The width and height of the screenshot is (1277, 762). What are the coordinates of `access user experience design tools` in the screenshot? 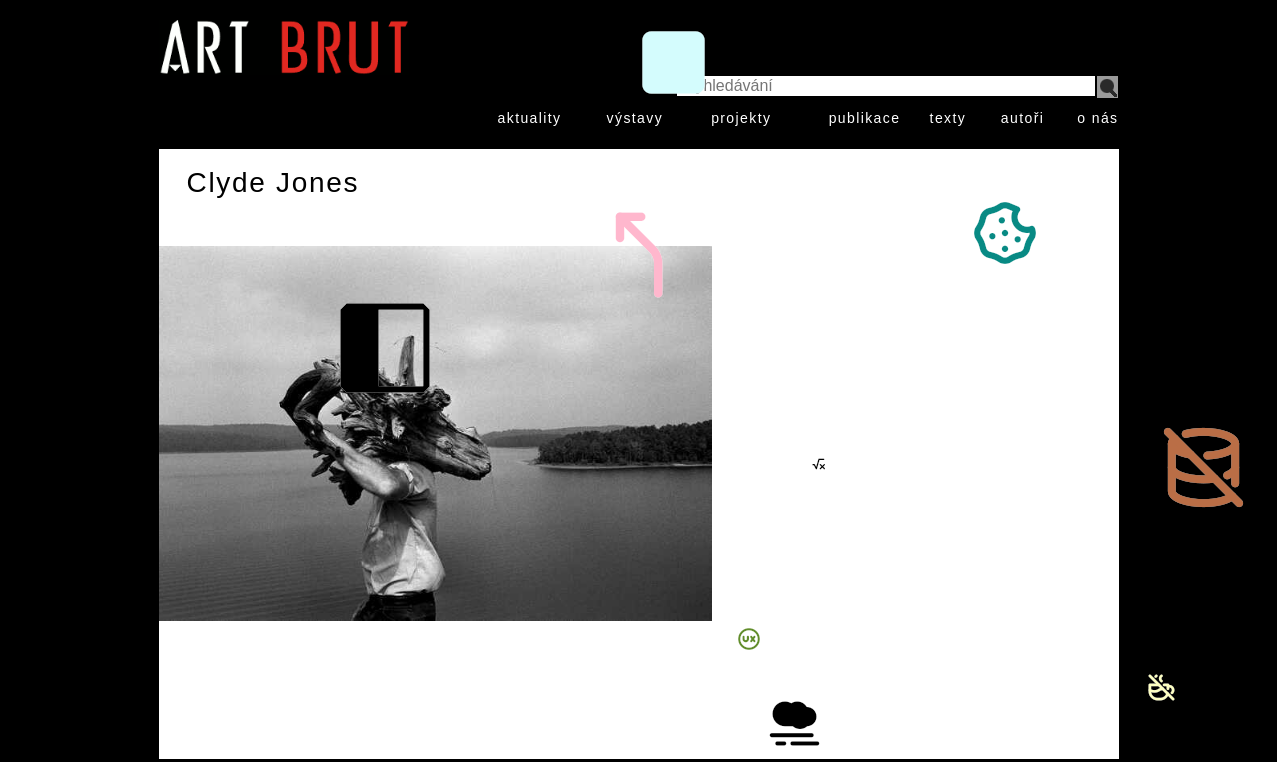 It's located at (749, 639).